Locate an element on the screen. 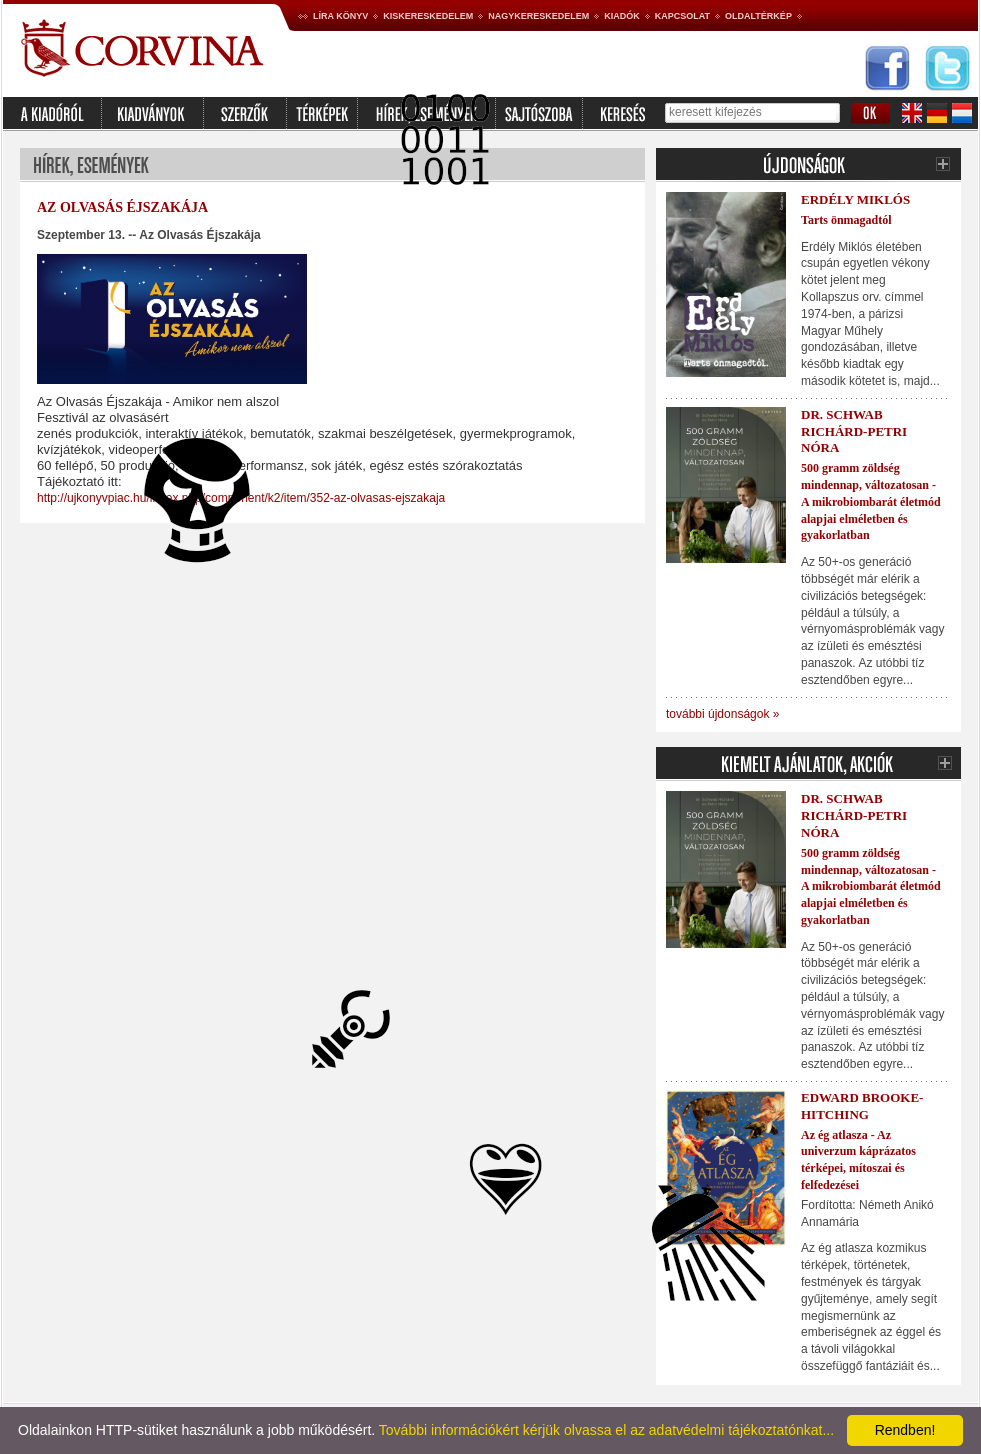 The height and width of the screenshot is (1454, 981). access computing or data processing features is located at coordinates (445, 139).